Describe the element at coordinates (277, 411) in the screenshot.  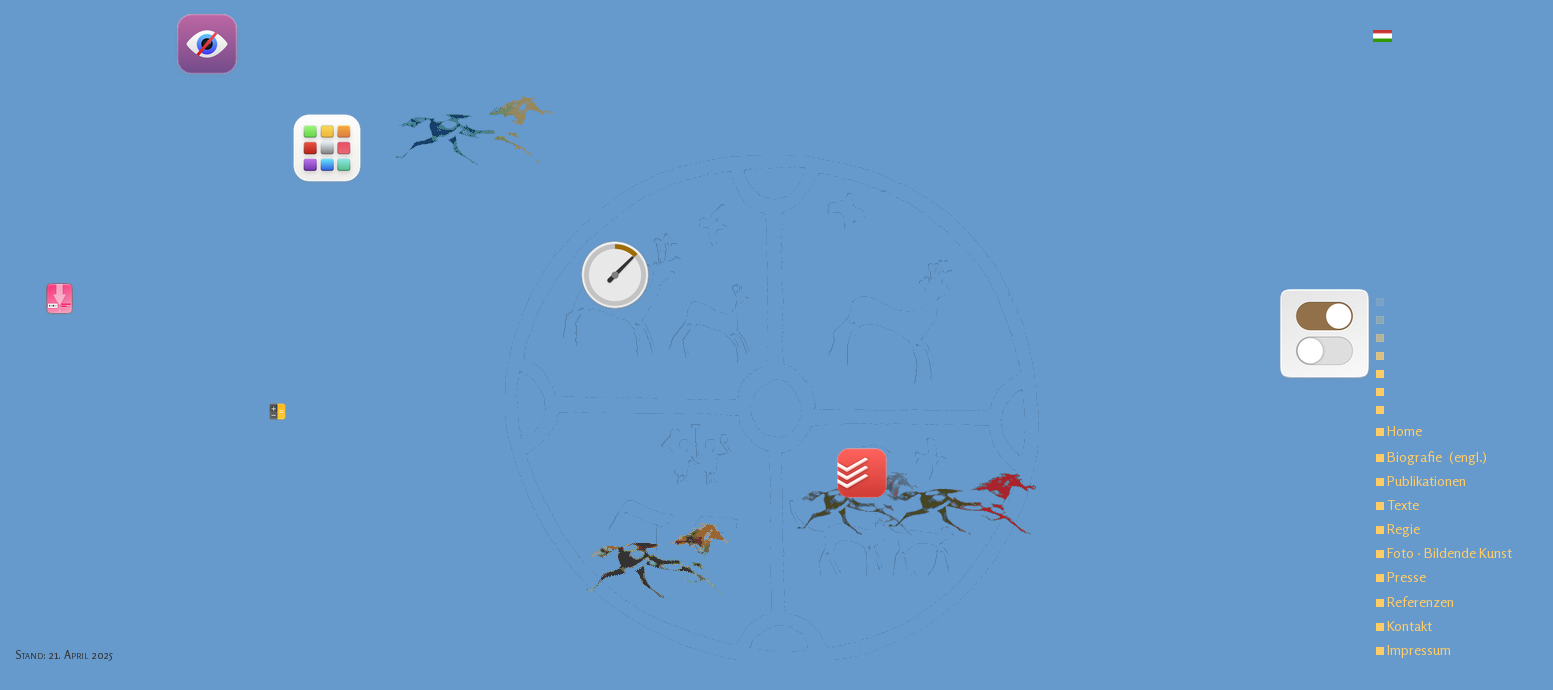
I see `open the calculator app` at that location.